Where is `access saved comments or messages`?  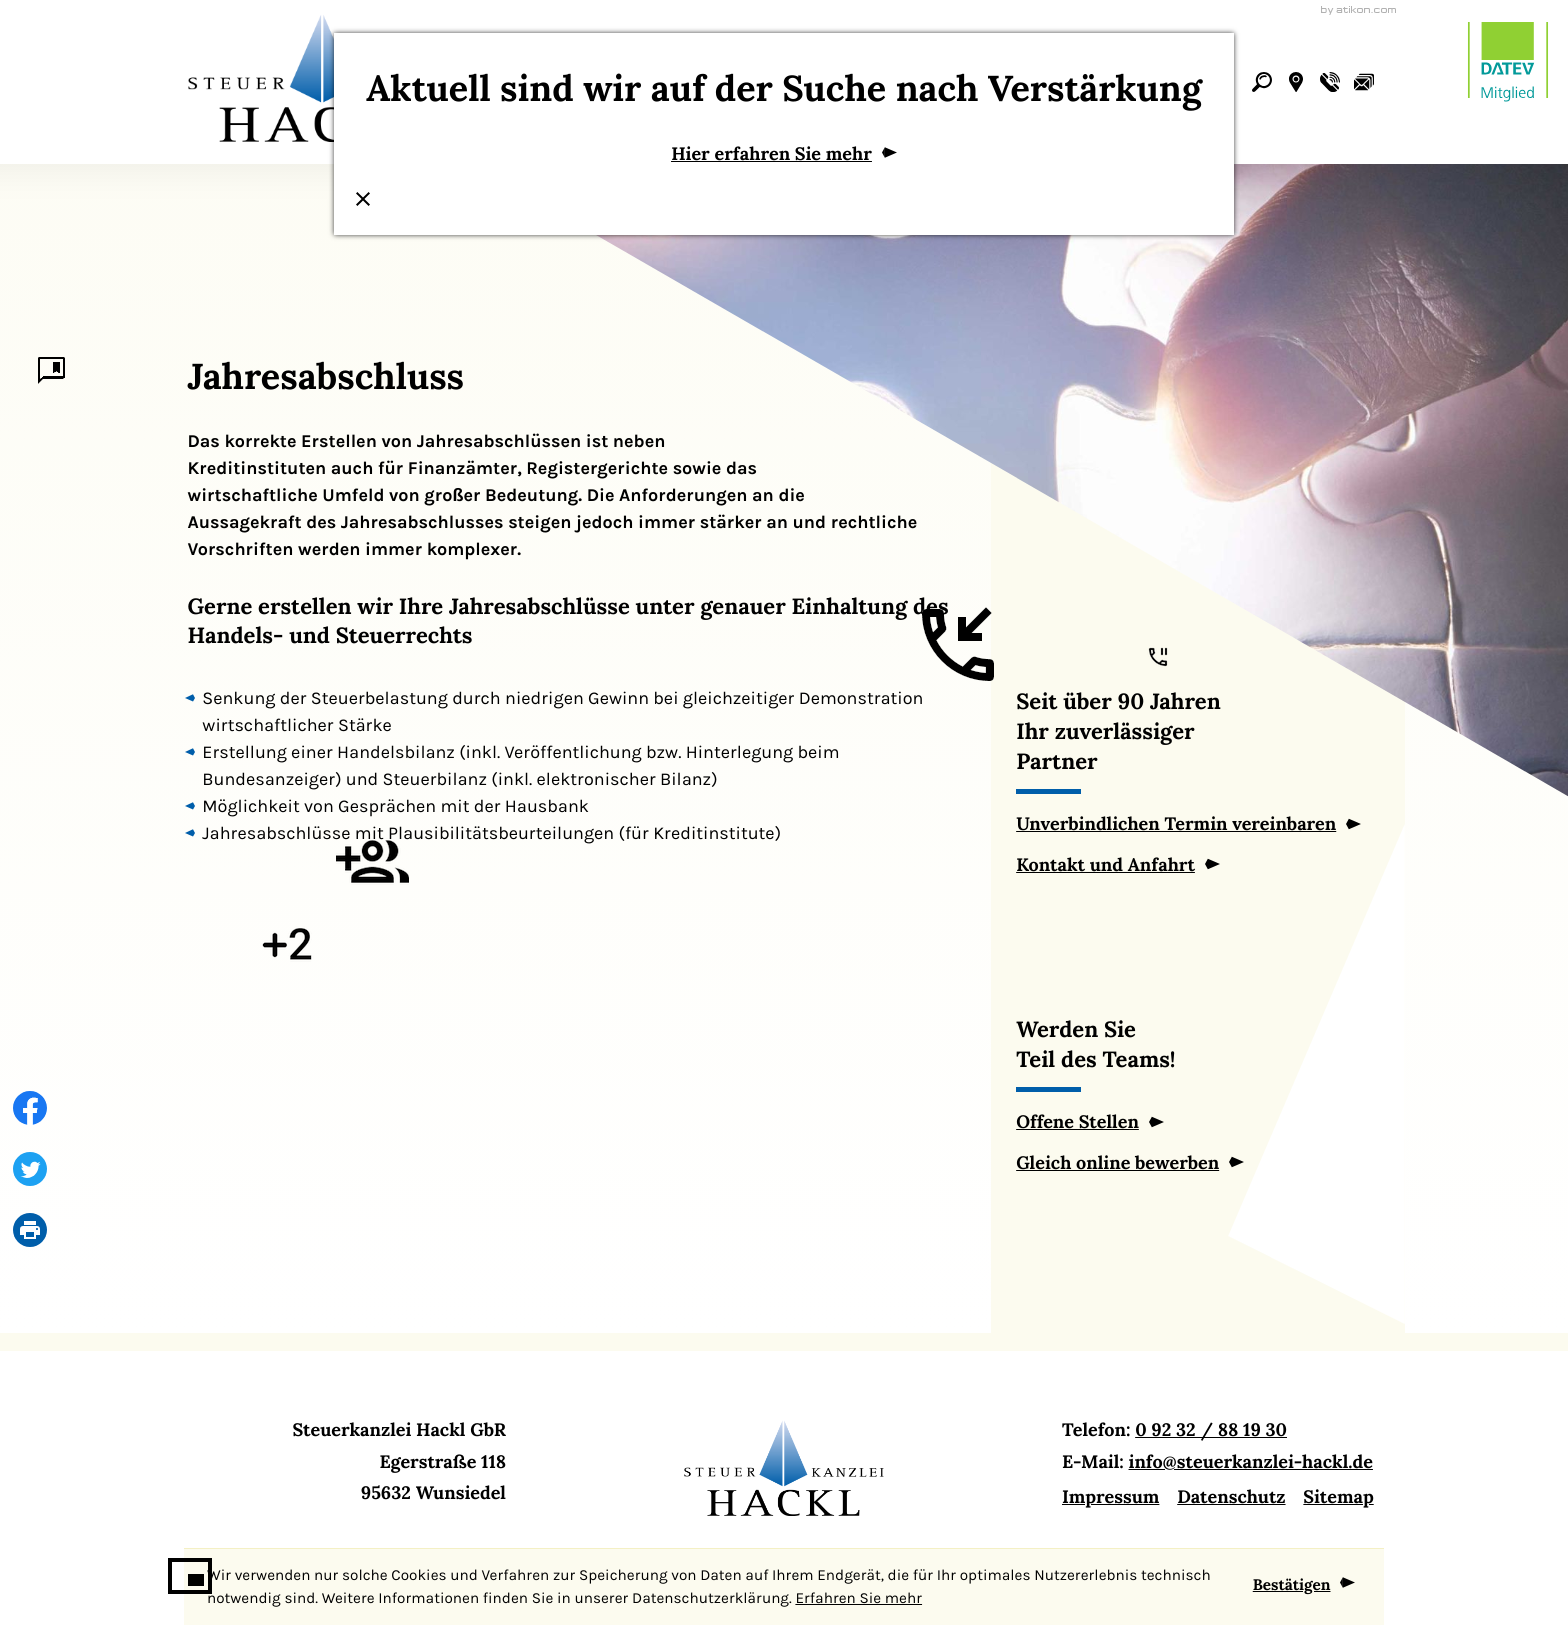 access saved comments or messages is located at coordinates (51, 370).